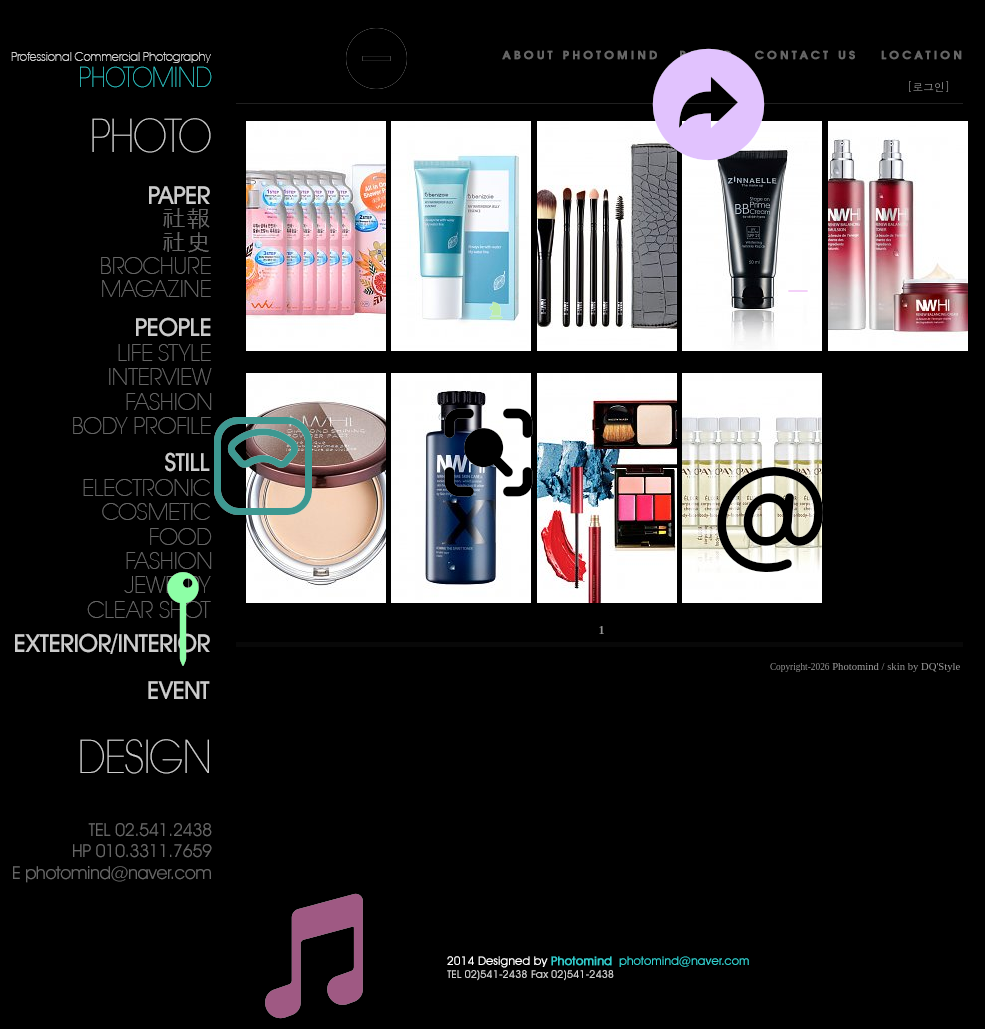 This screenshot has height=1029, width=985. Describe the element at coordinates (770, 520) in the screenshot. I see `mention a user in a post or comment` at that location.